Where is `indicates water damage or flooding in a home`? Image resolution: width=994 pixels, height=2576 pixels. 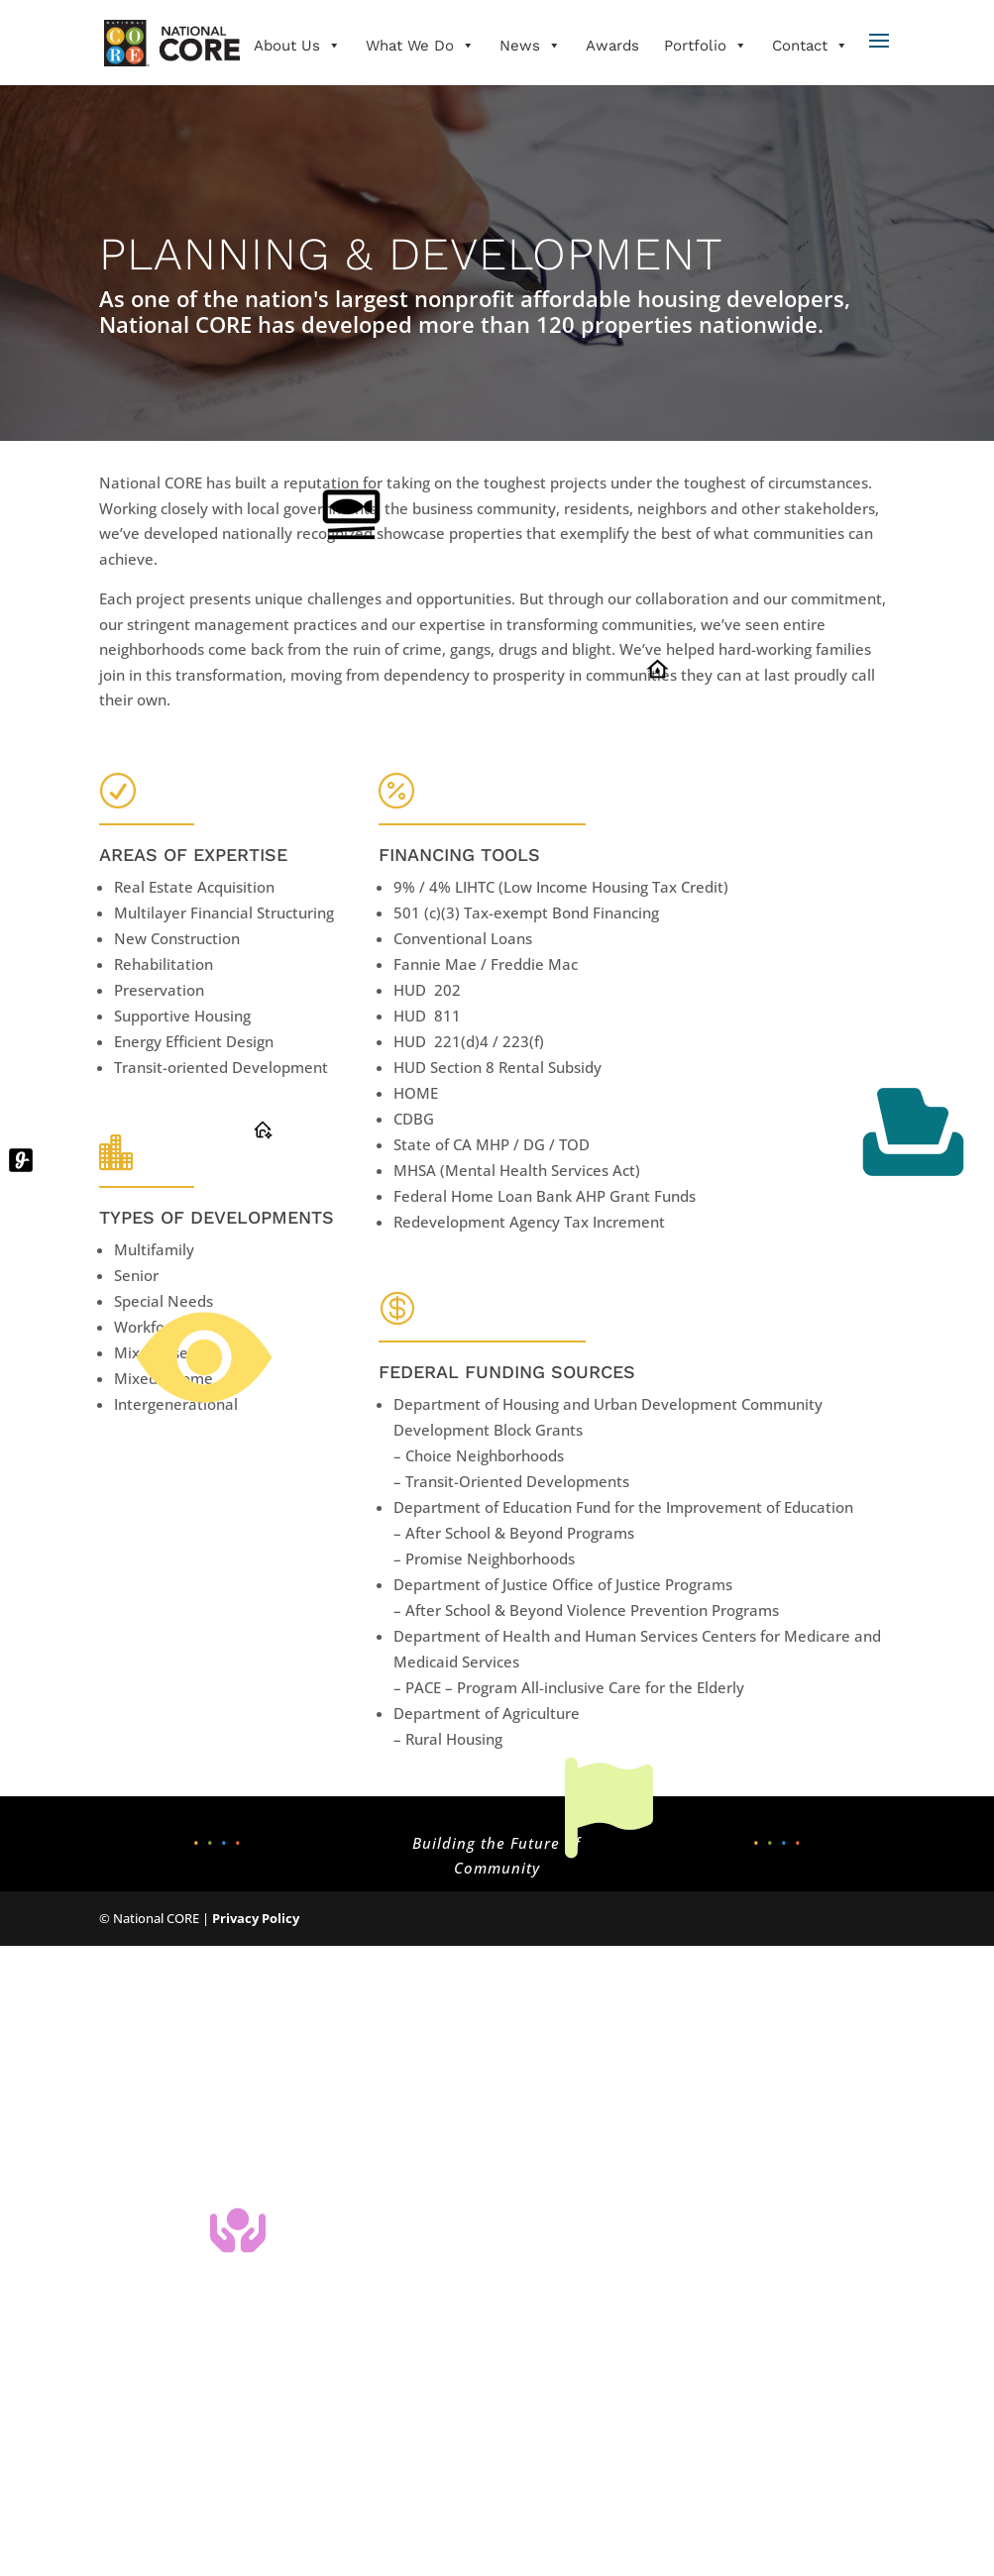
indicates water damage or flooding in a home is located at coordinates (657, 669).